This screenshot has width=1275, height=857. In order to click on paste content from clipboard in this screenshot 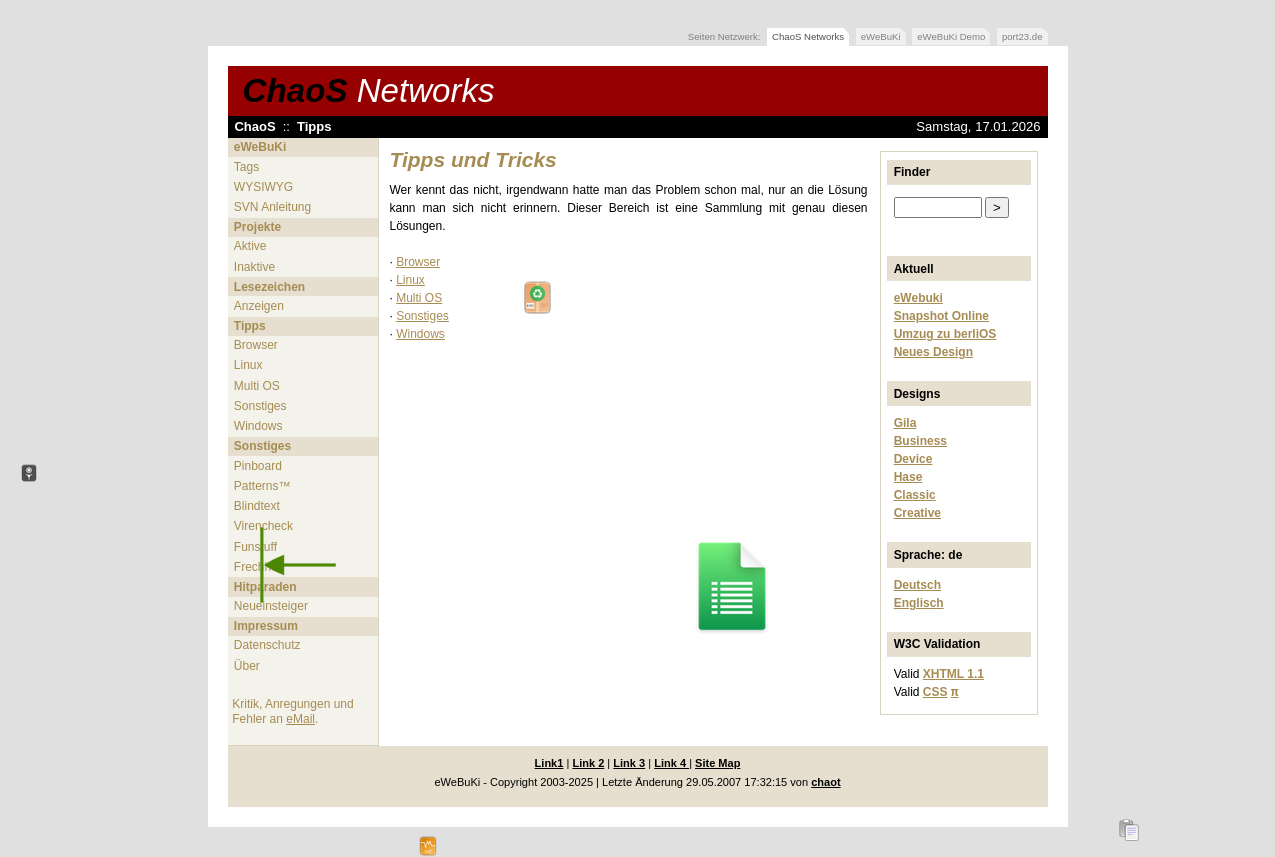, I will do `click(1129, 830)`.